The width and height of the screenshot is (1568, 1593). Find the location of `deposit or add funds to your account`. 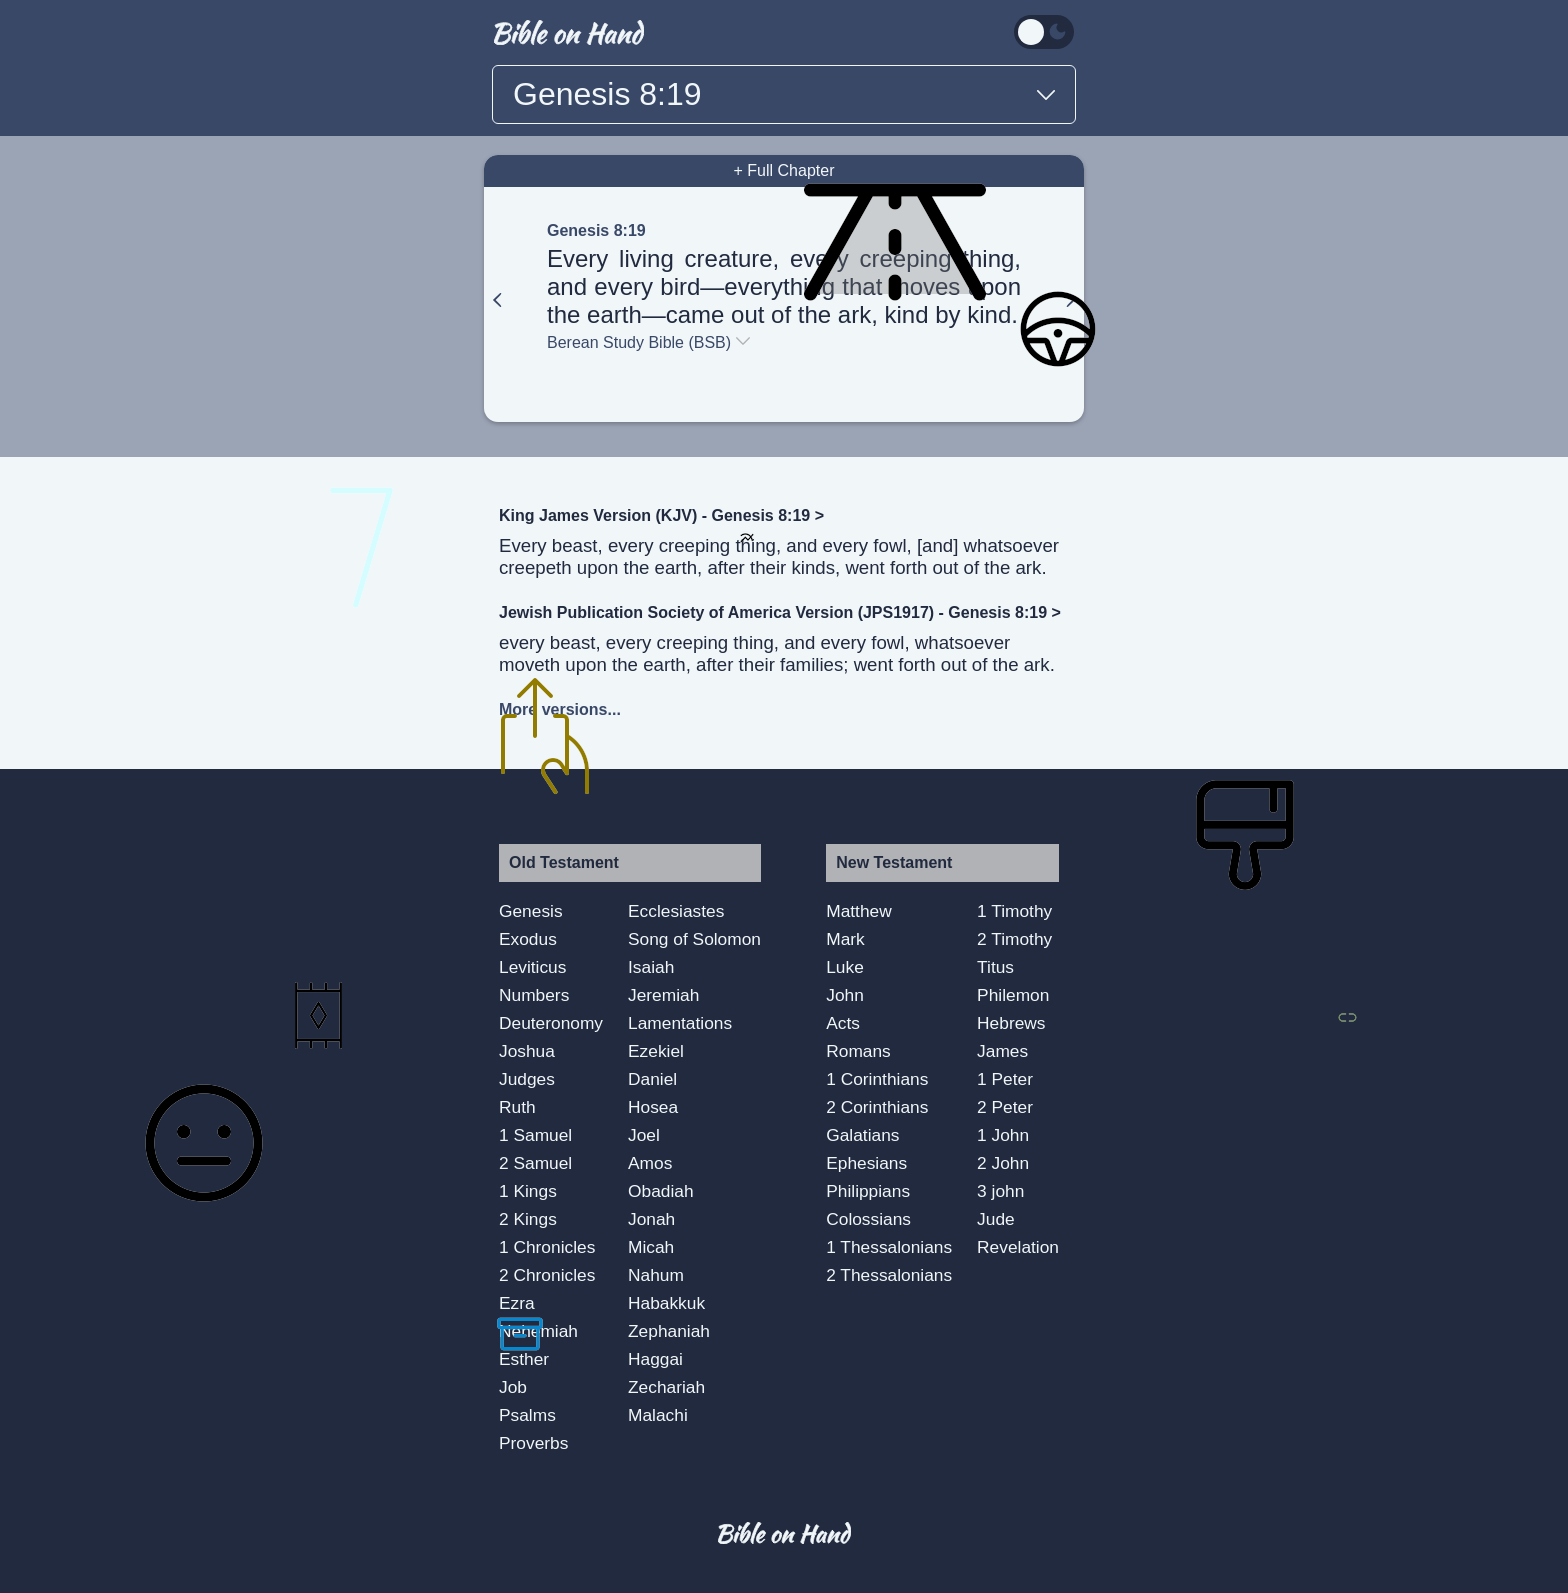

deposit or add funds to your account is located at coordinates (539, 736).